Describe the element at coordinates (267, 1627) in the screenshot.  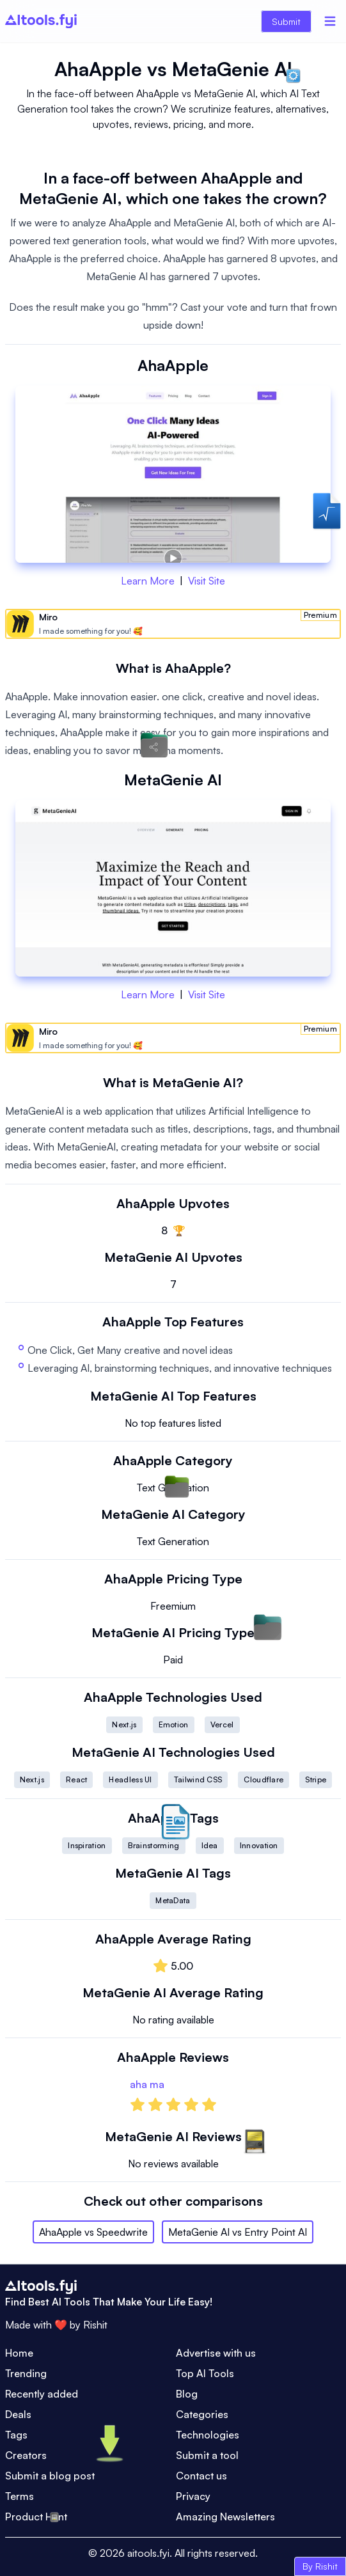
I see `open folder containing files` at that location.